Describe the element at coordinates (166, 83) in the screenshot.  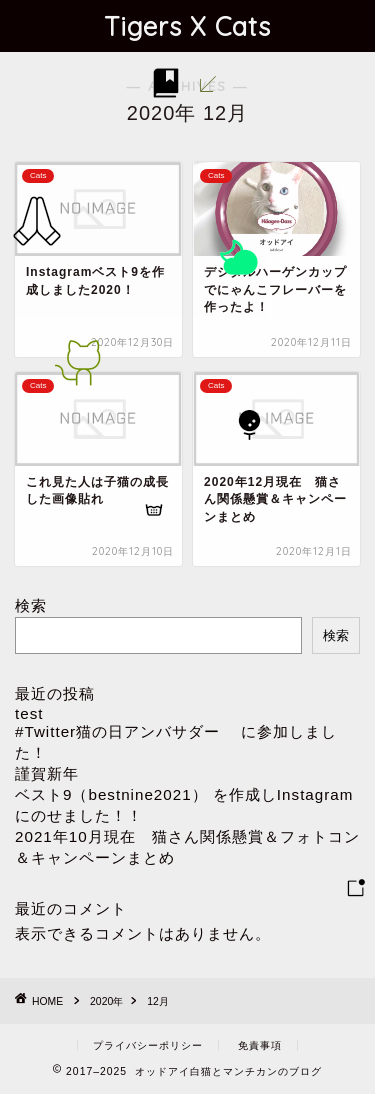
I see `access your bookmarked reading list` at that location.